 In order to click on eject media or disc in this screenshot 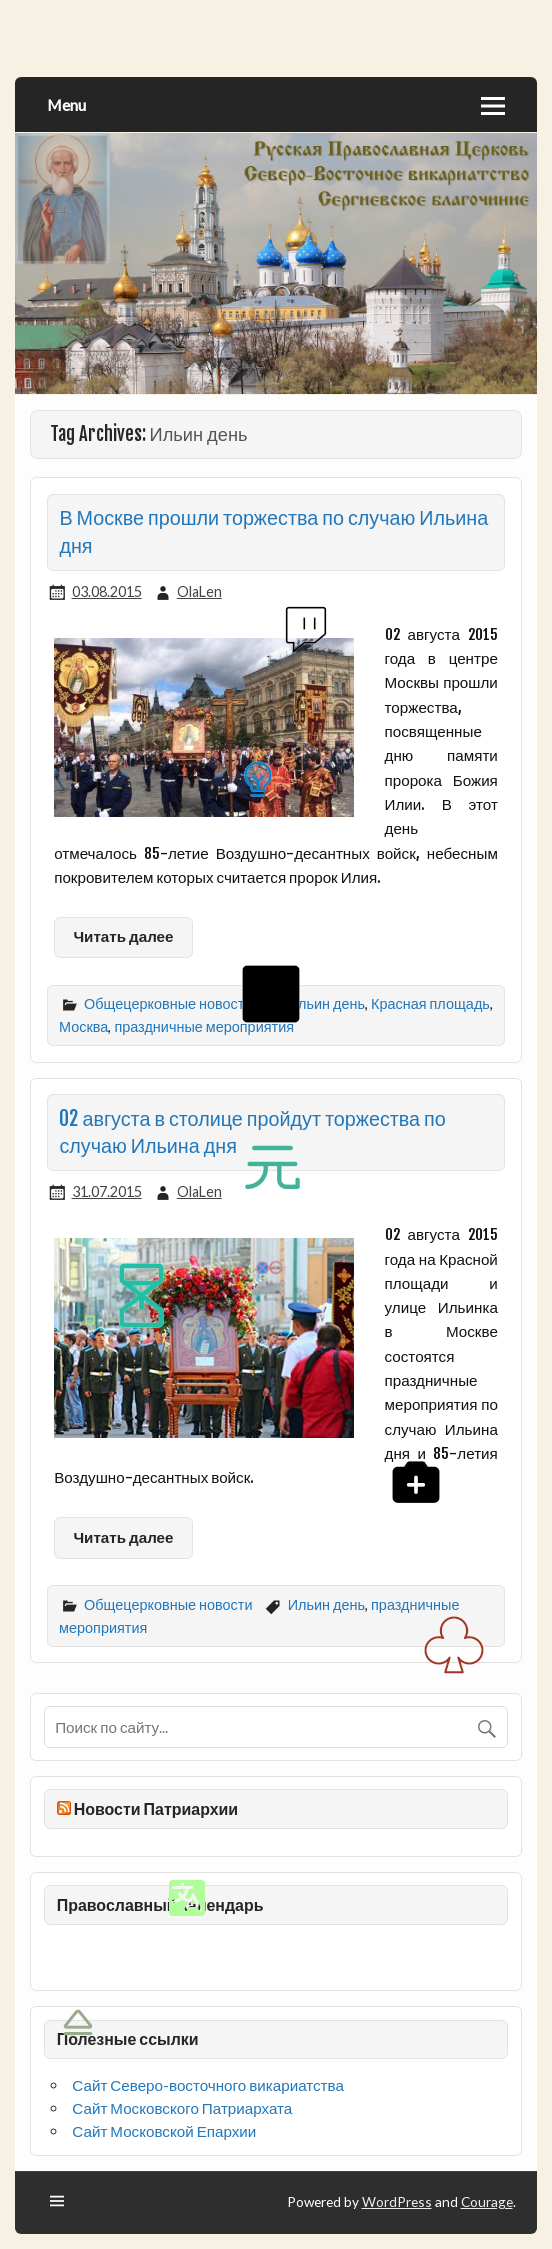, I will do `click(78, 2024)`.